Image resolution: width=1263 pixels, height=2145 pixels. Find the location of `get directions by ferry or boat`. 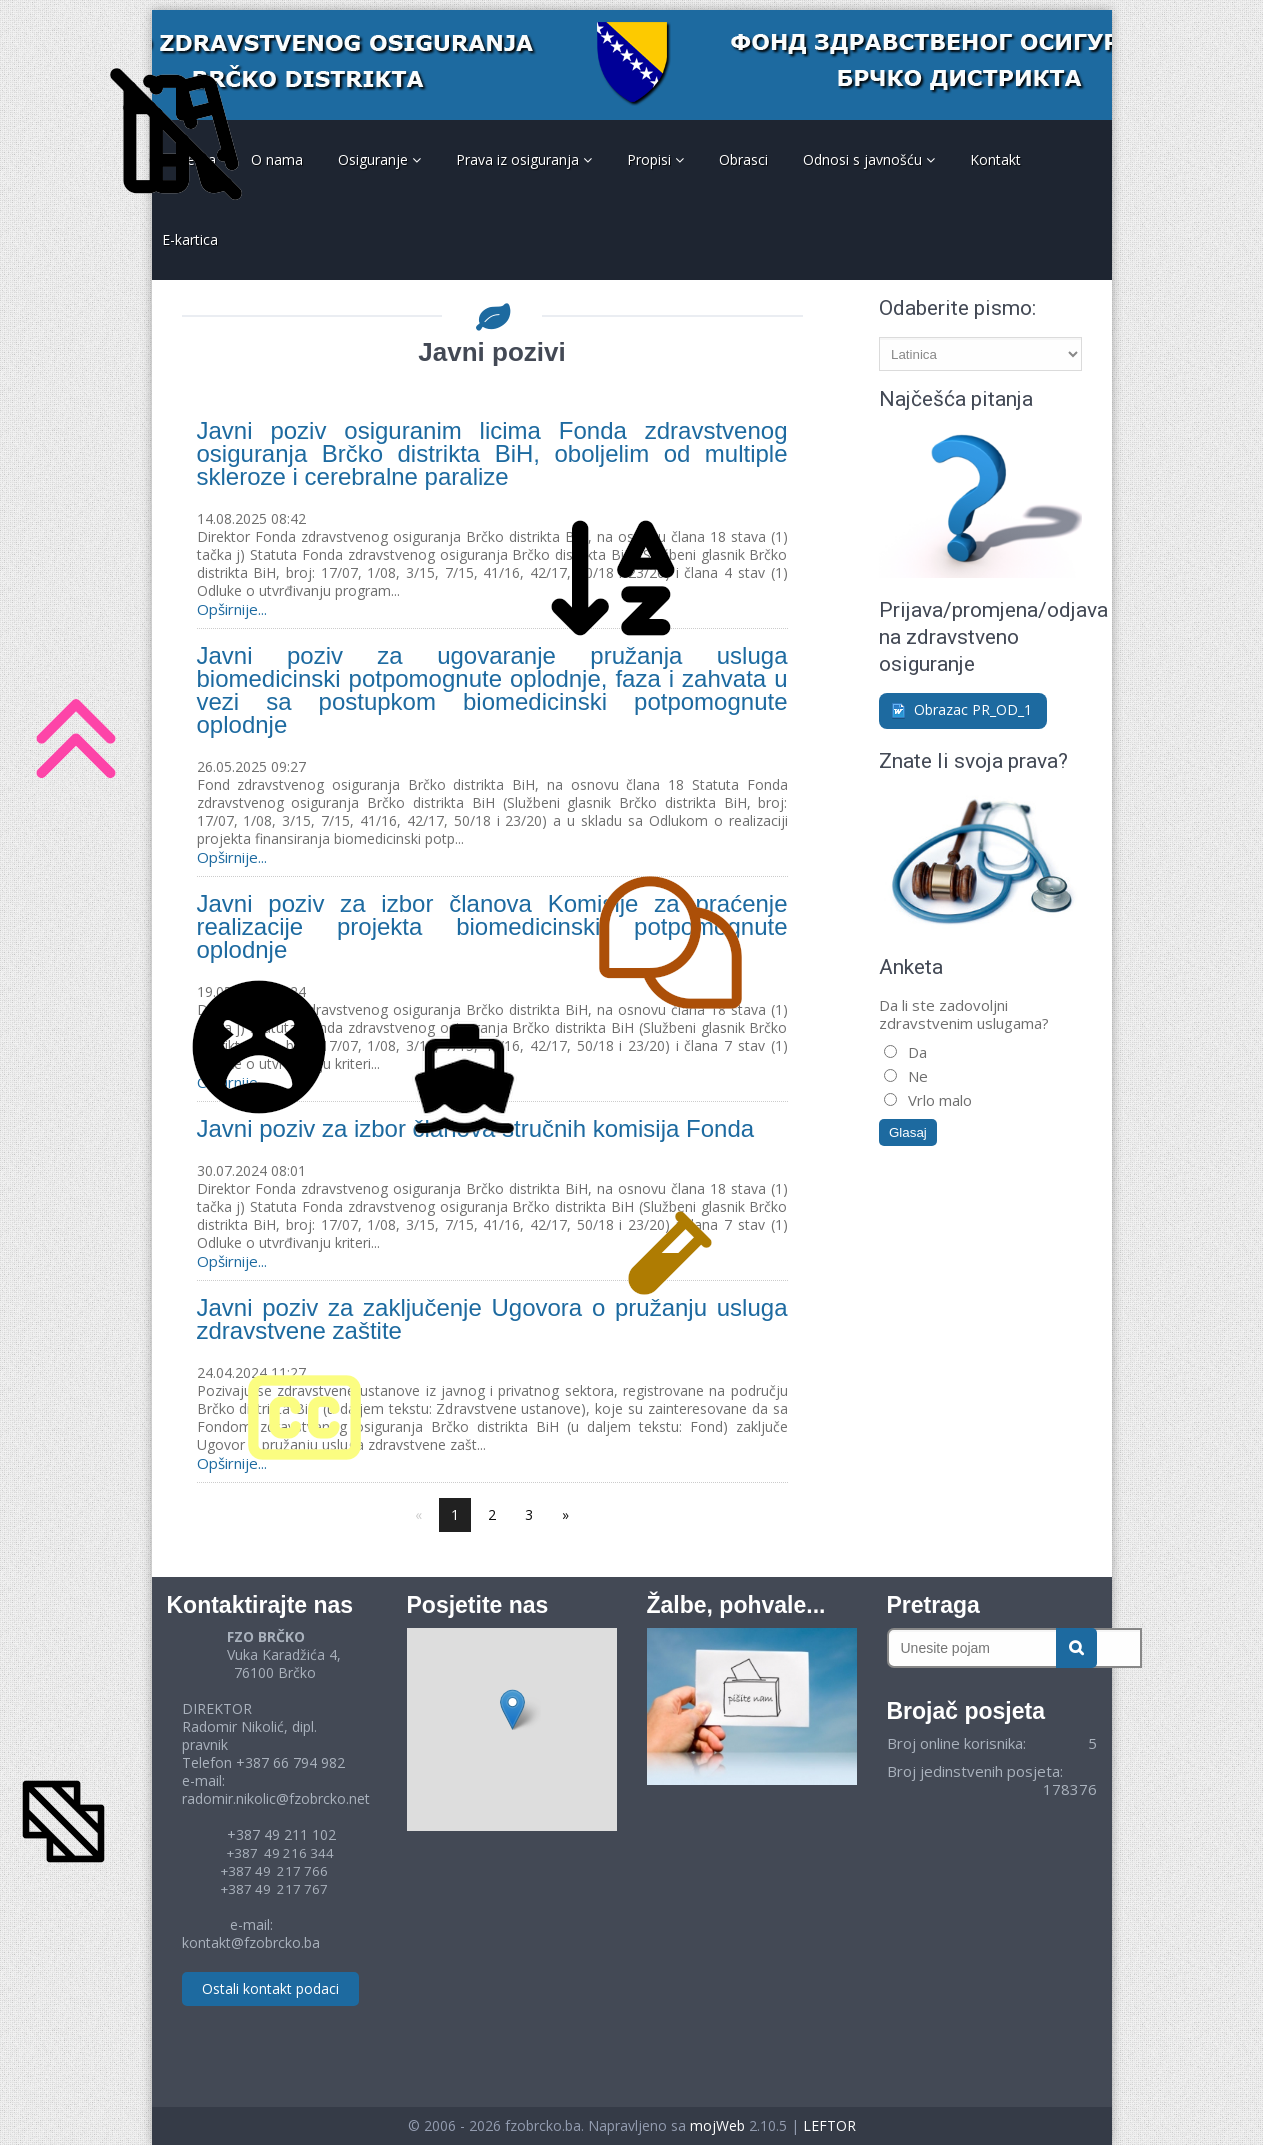

get directions by ferry or boat is located at coordinates (464, 1078).